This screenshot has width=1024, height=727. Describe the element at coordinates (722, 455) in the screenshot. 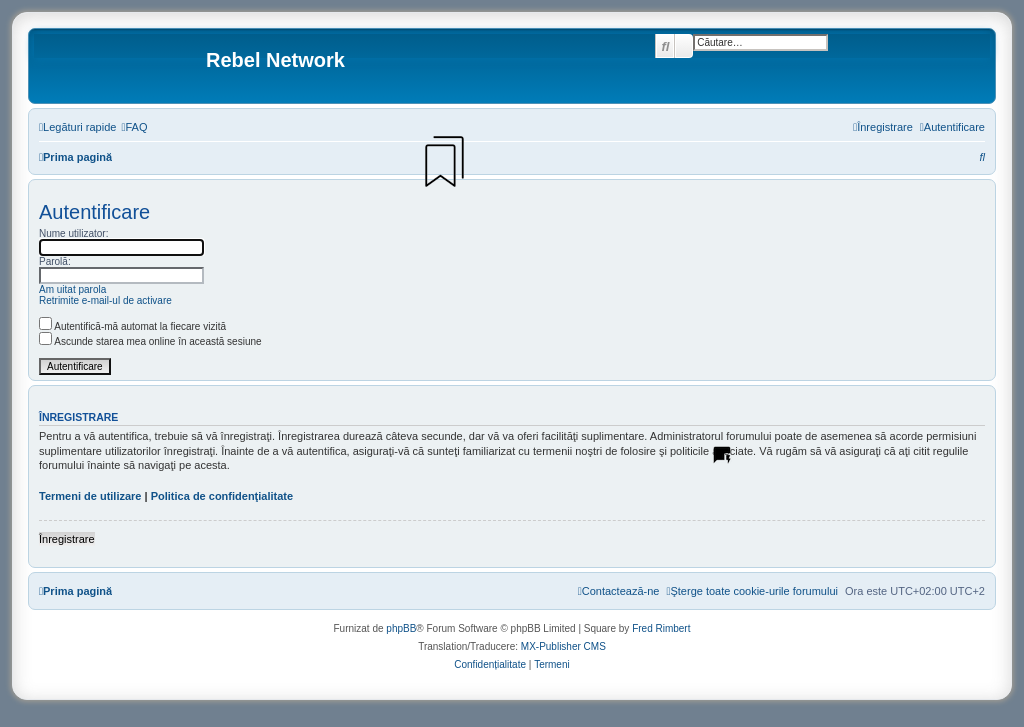

I see `send a quick reply to a message` at that location.